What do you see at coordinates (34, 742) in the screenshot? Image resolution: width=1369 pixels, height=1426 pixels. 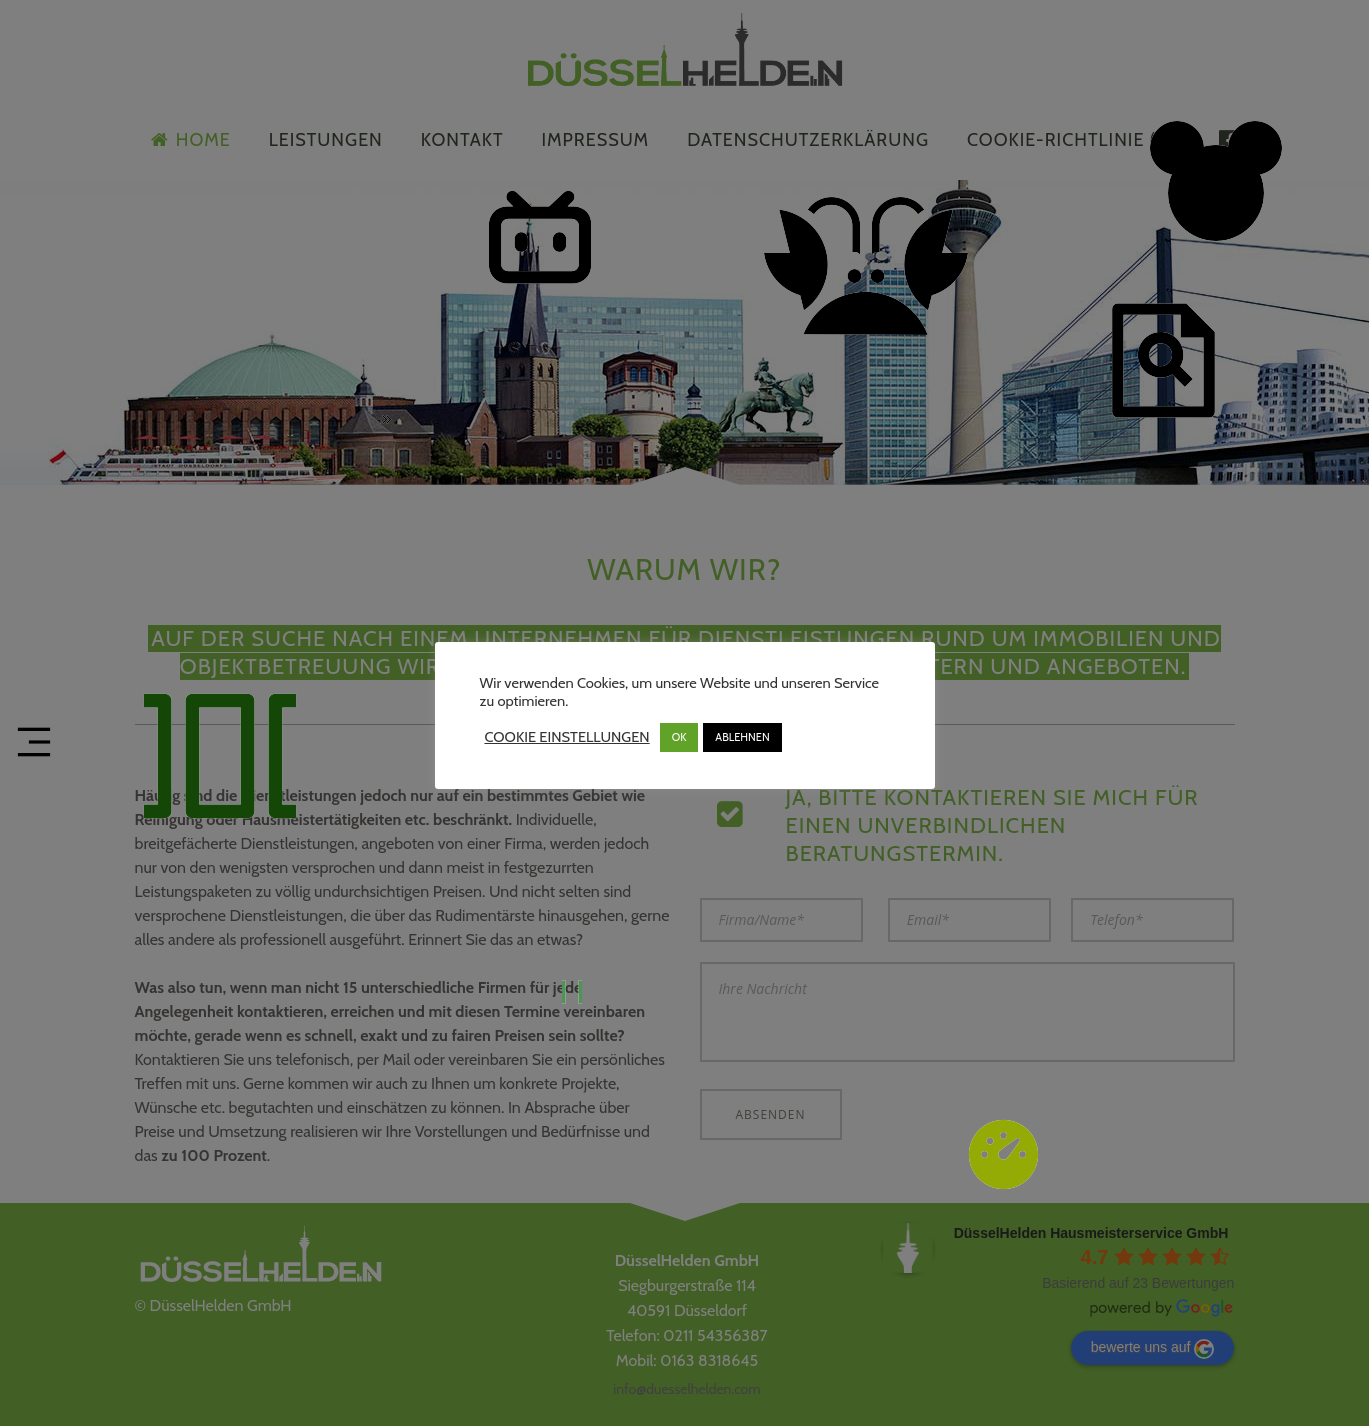 I see `open navigation menu` at bounding box center [34, 742].